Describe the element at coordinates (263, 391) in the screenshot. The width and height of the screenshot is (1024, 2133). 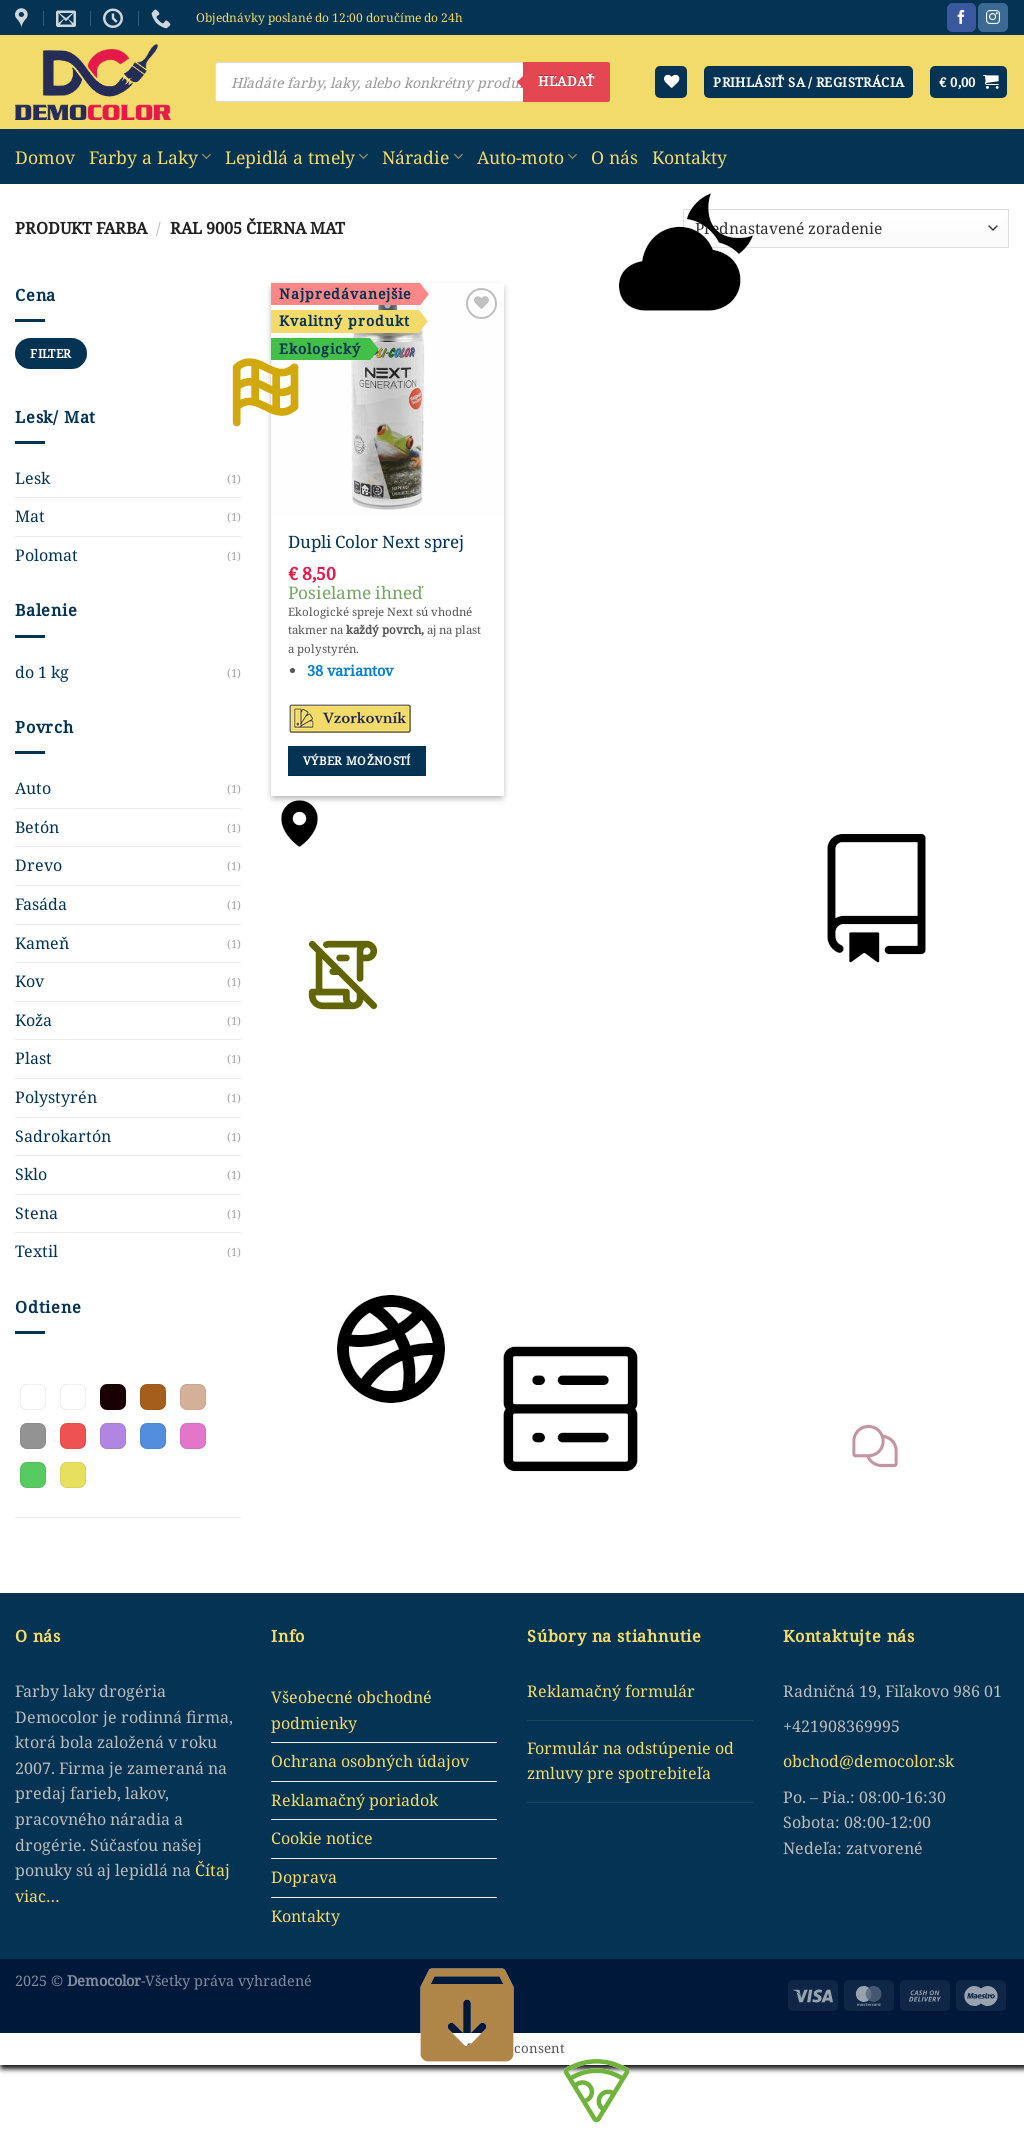
I see `indicates a finish line or goal completion` at that location.